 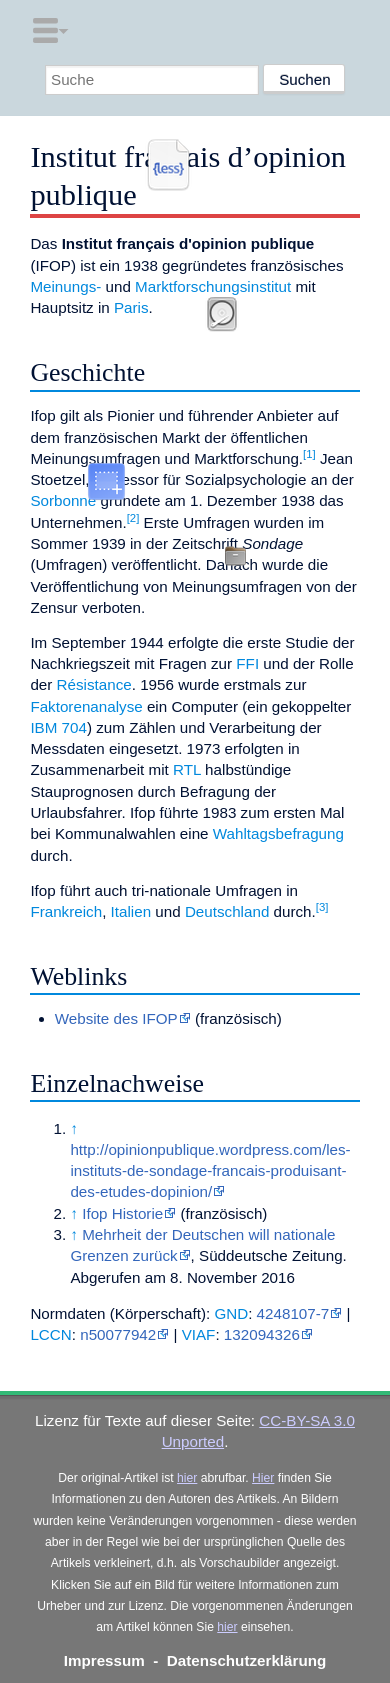 I want to click on open disk management utility, so click(x=222, y=314).